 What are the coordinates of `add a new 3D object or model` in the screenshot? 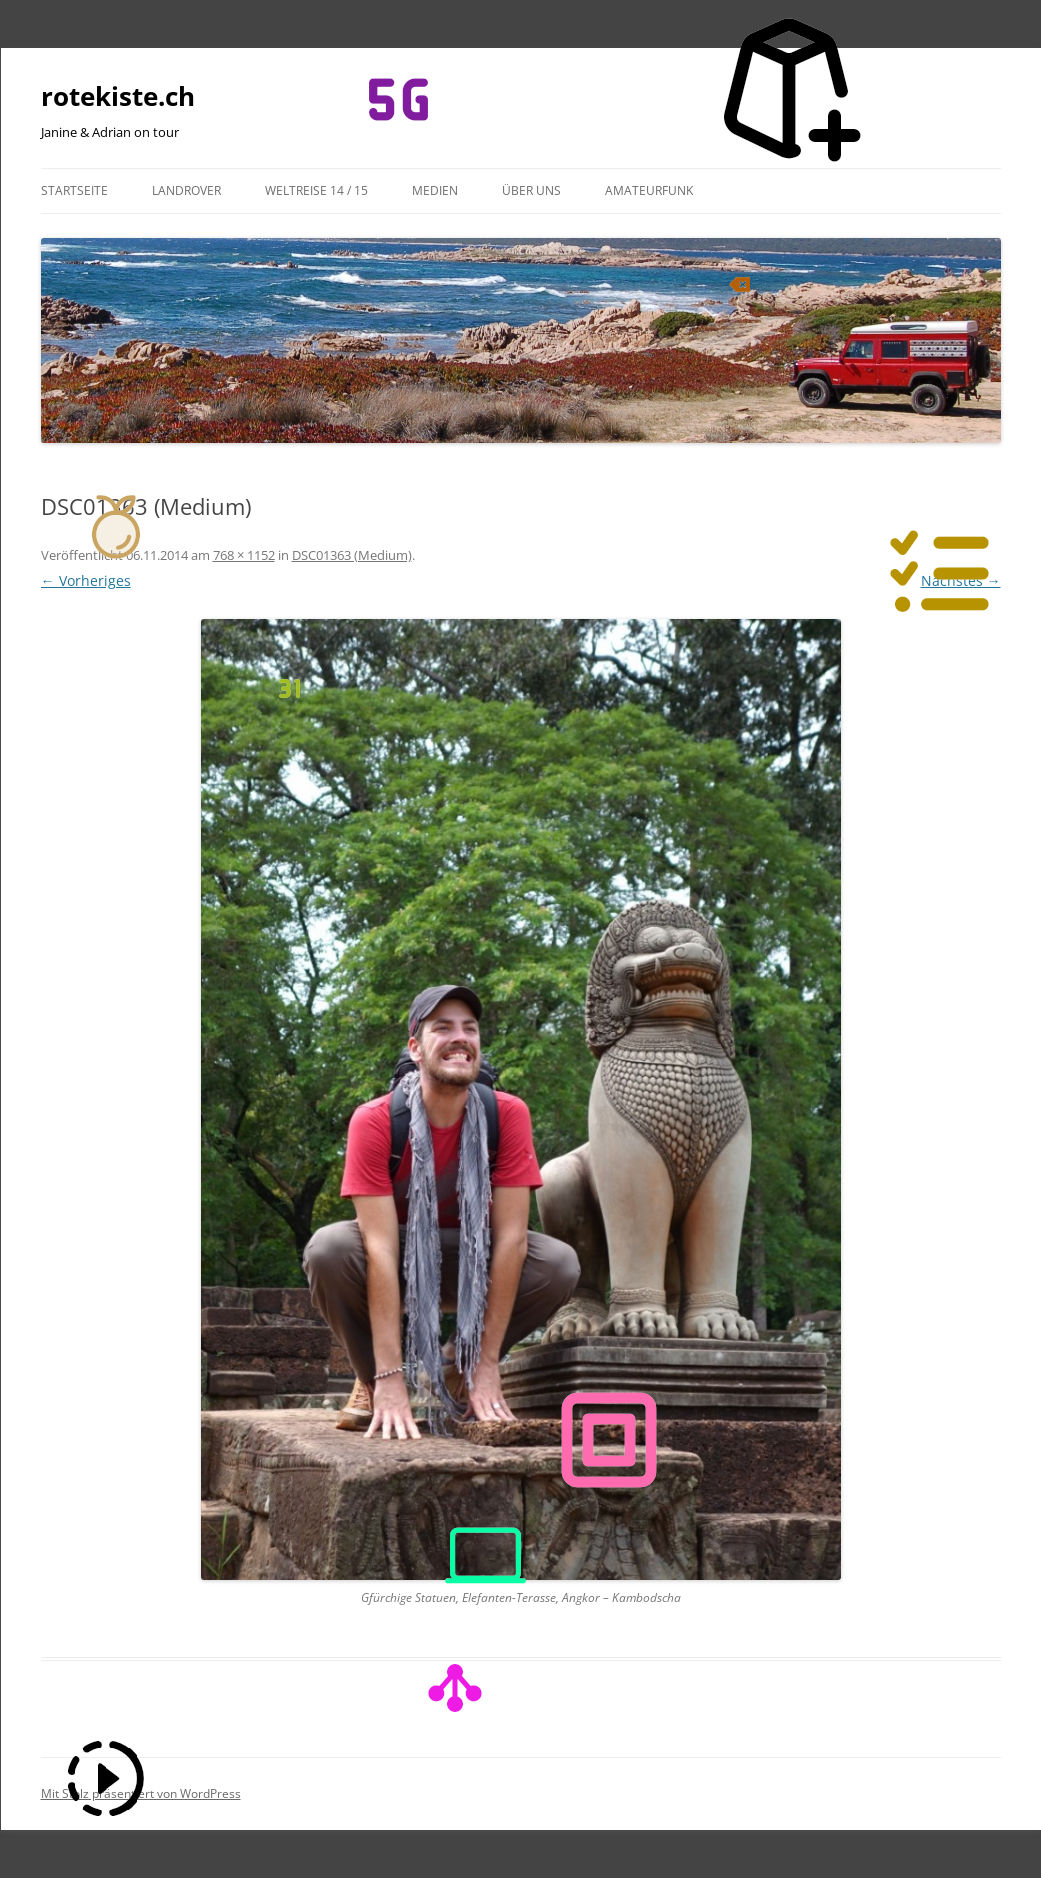 It's located at (789, 90).